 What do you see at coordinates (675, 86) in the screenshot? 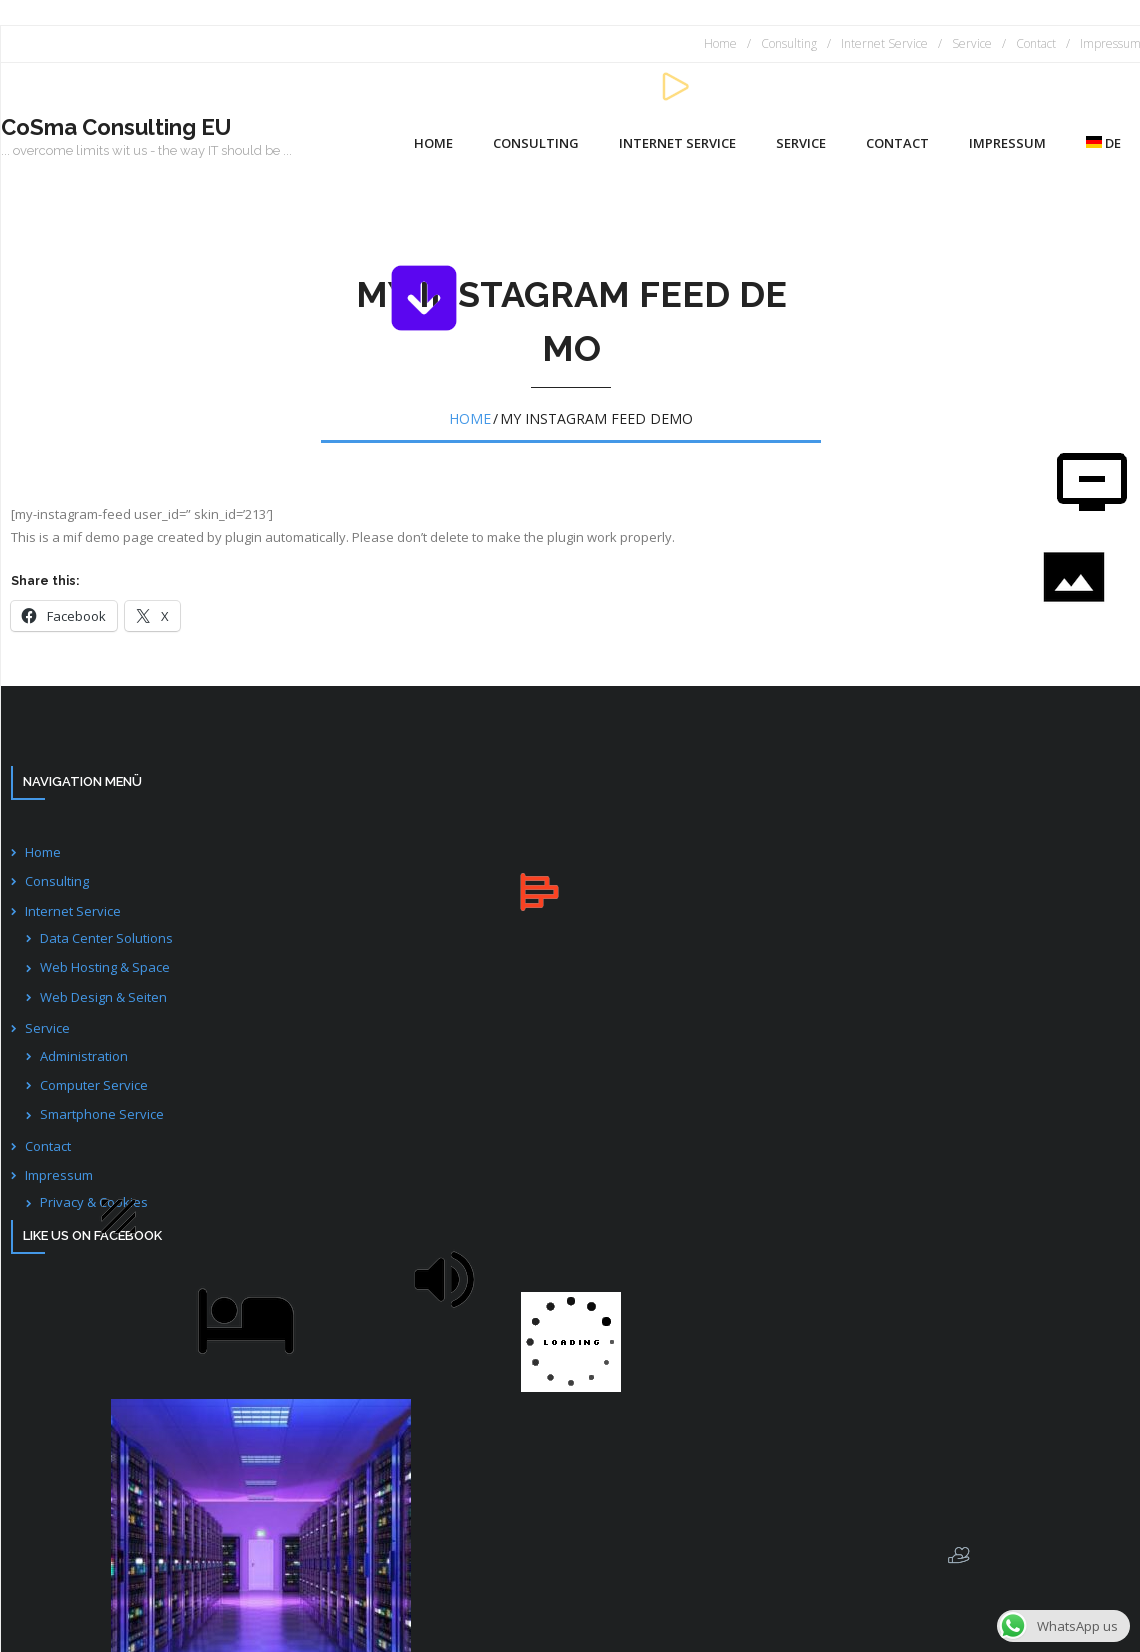
I see `play media or video content` at bounding box center [675, 86].